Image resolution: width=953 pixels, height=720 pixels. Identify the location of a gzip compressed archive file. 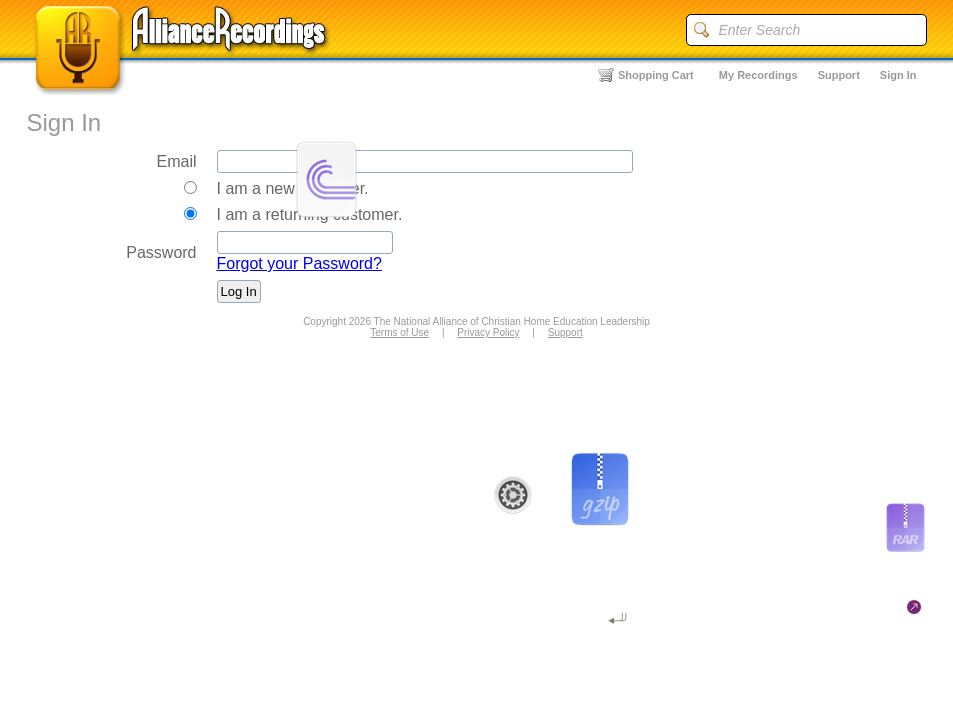
(600, 489).